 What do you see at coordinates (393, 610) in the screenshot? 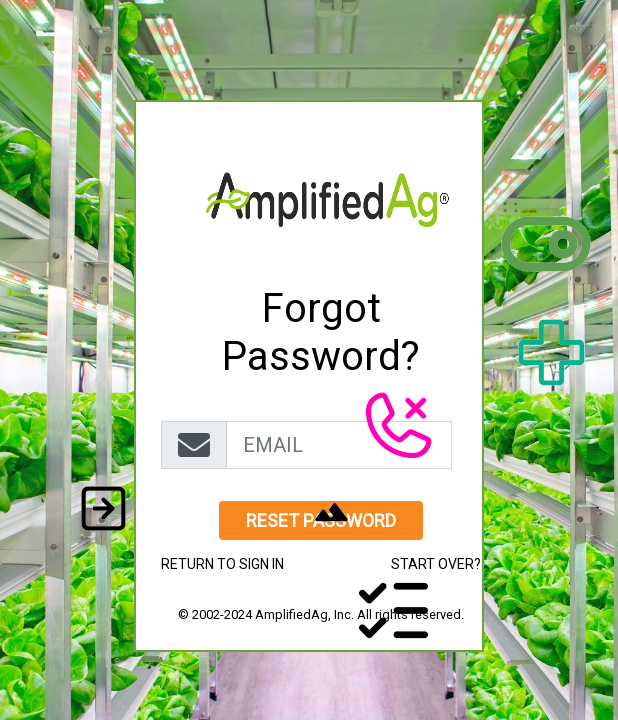
I see `view completed tasks` at bounding box center [393, 610].